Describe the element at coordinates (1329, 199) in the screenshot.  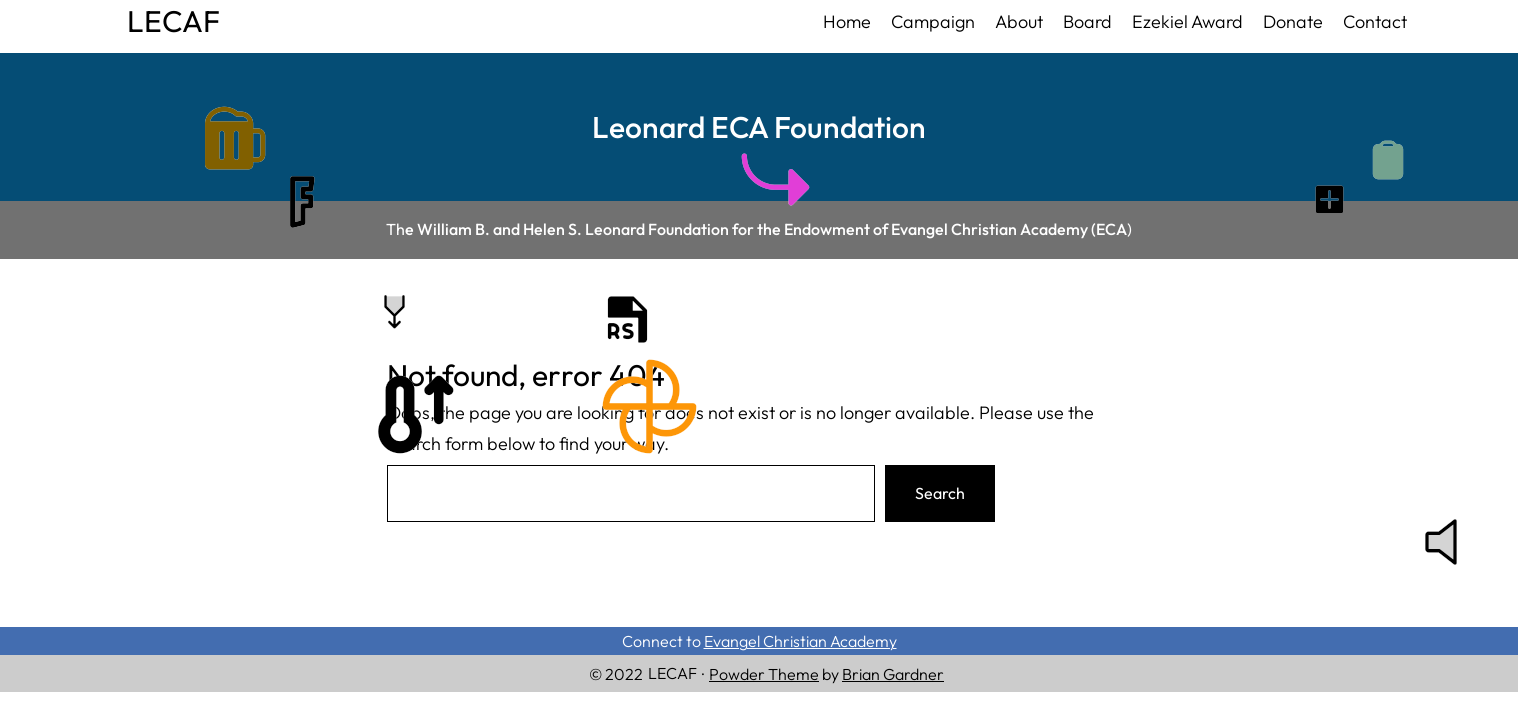
I see `add a new item` at that location.